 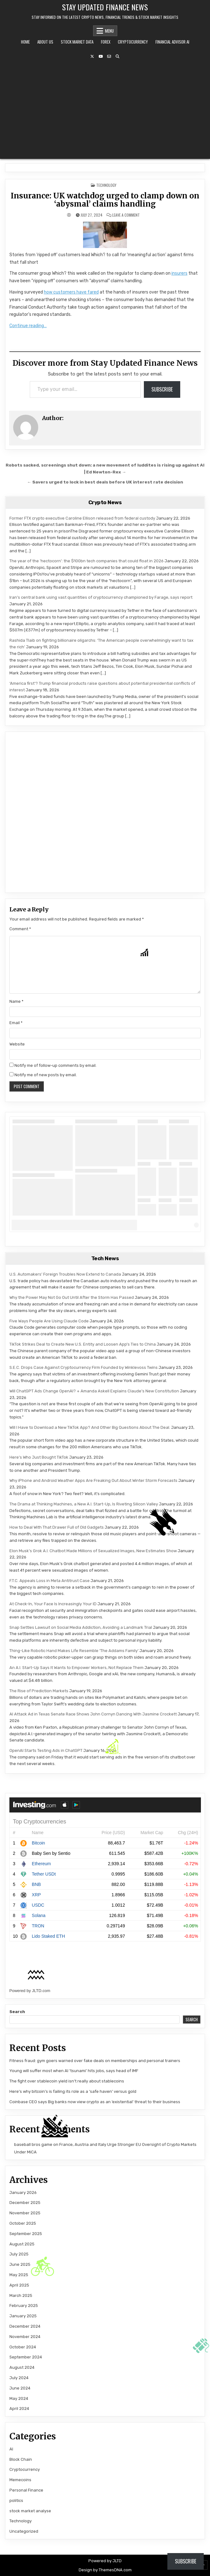 I want to click on access oil production or extraction features, so click(x=113, y=1746).